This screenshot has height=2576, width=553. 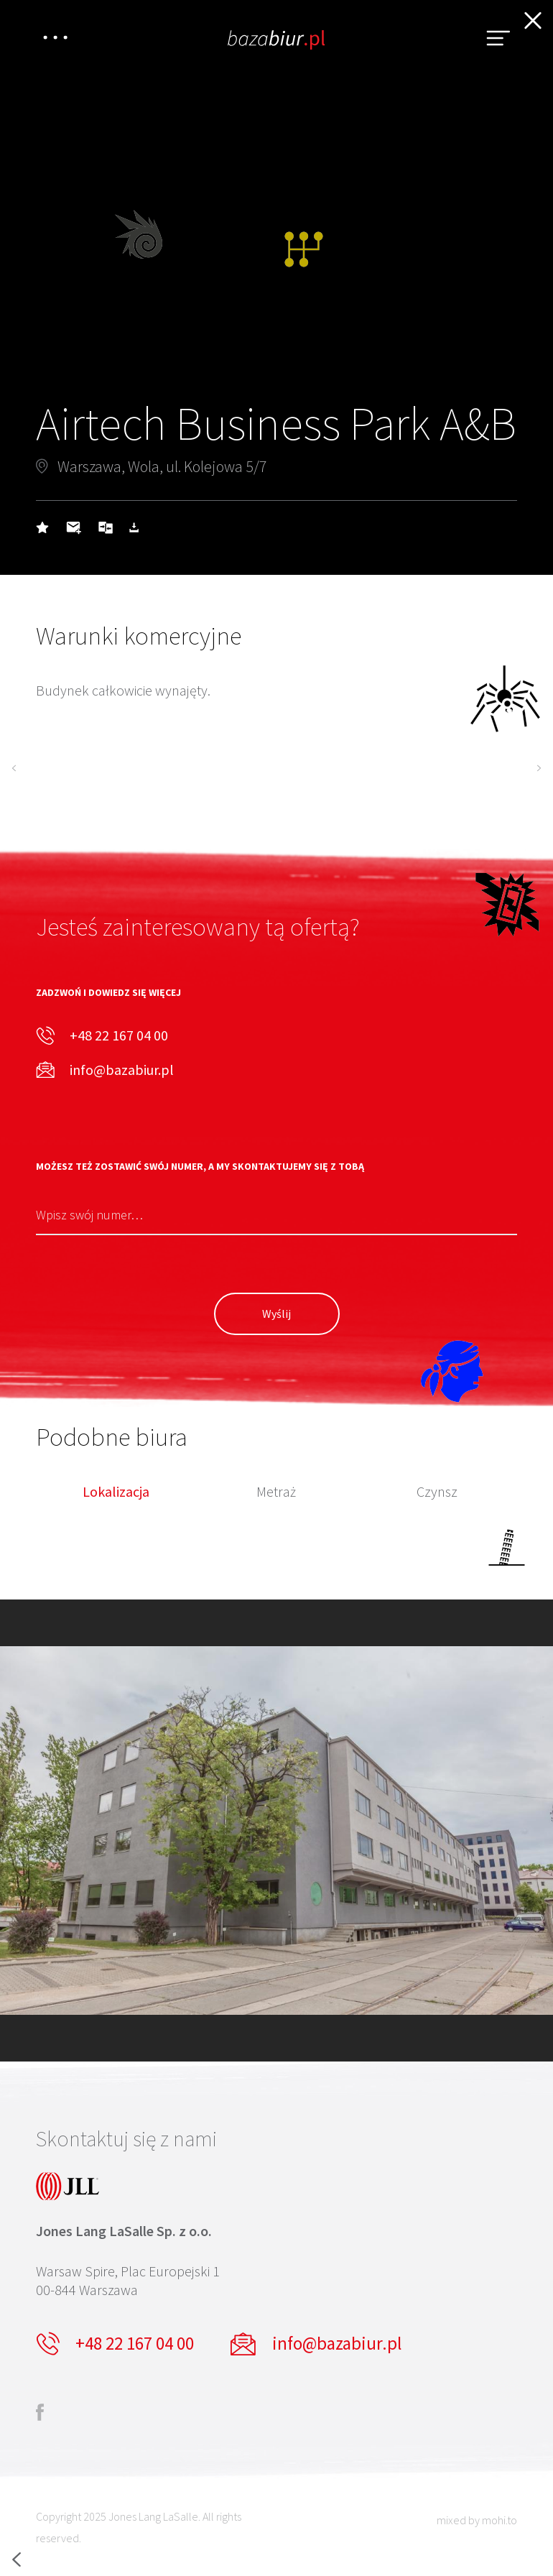 What do you see at coordinates (507, 905) in the screenshot?
I see `boost or recharge energy` at bounding box center [507, 905].